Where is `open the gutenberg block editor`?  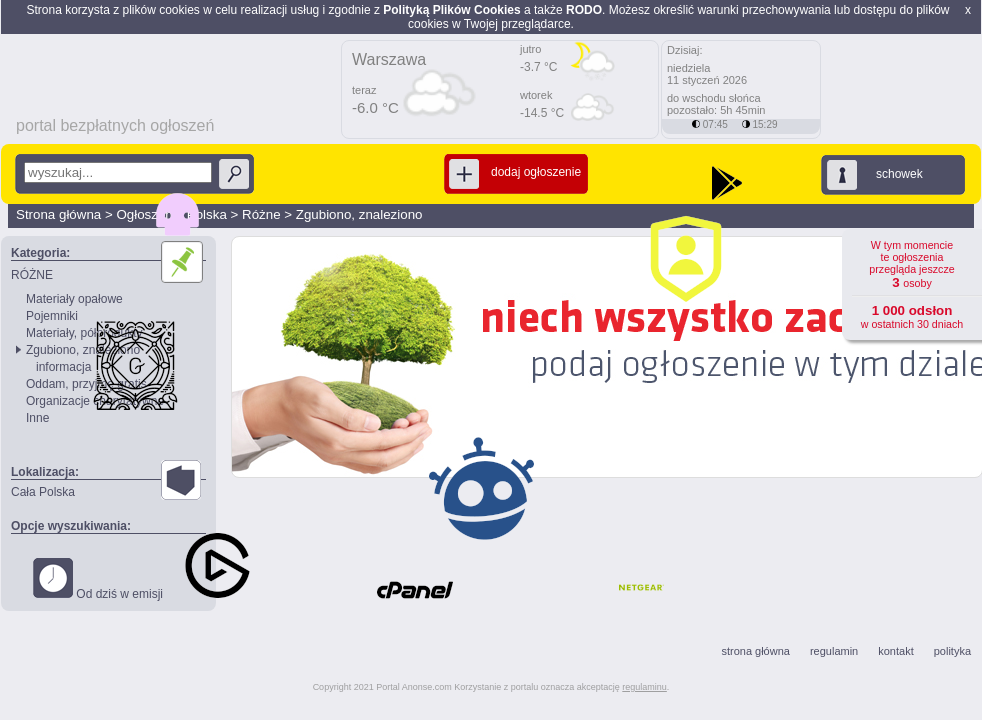
open the gutenberg block editor is located at coordinates (135, 365).